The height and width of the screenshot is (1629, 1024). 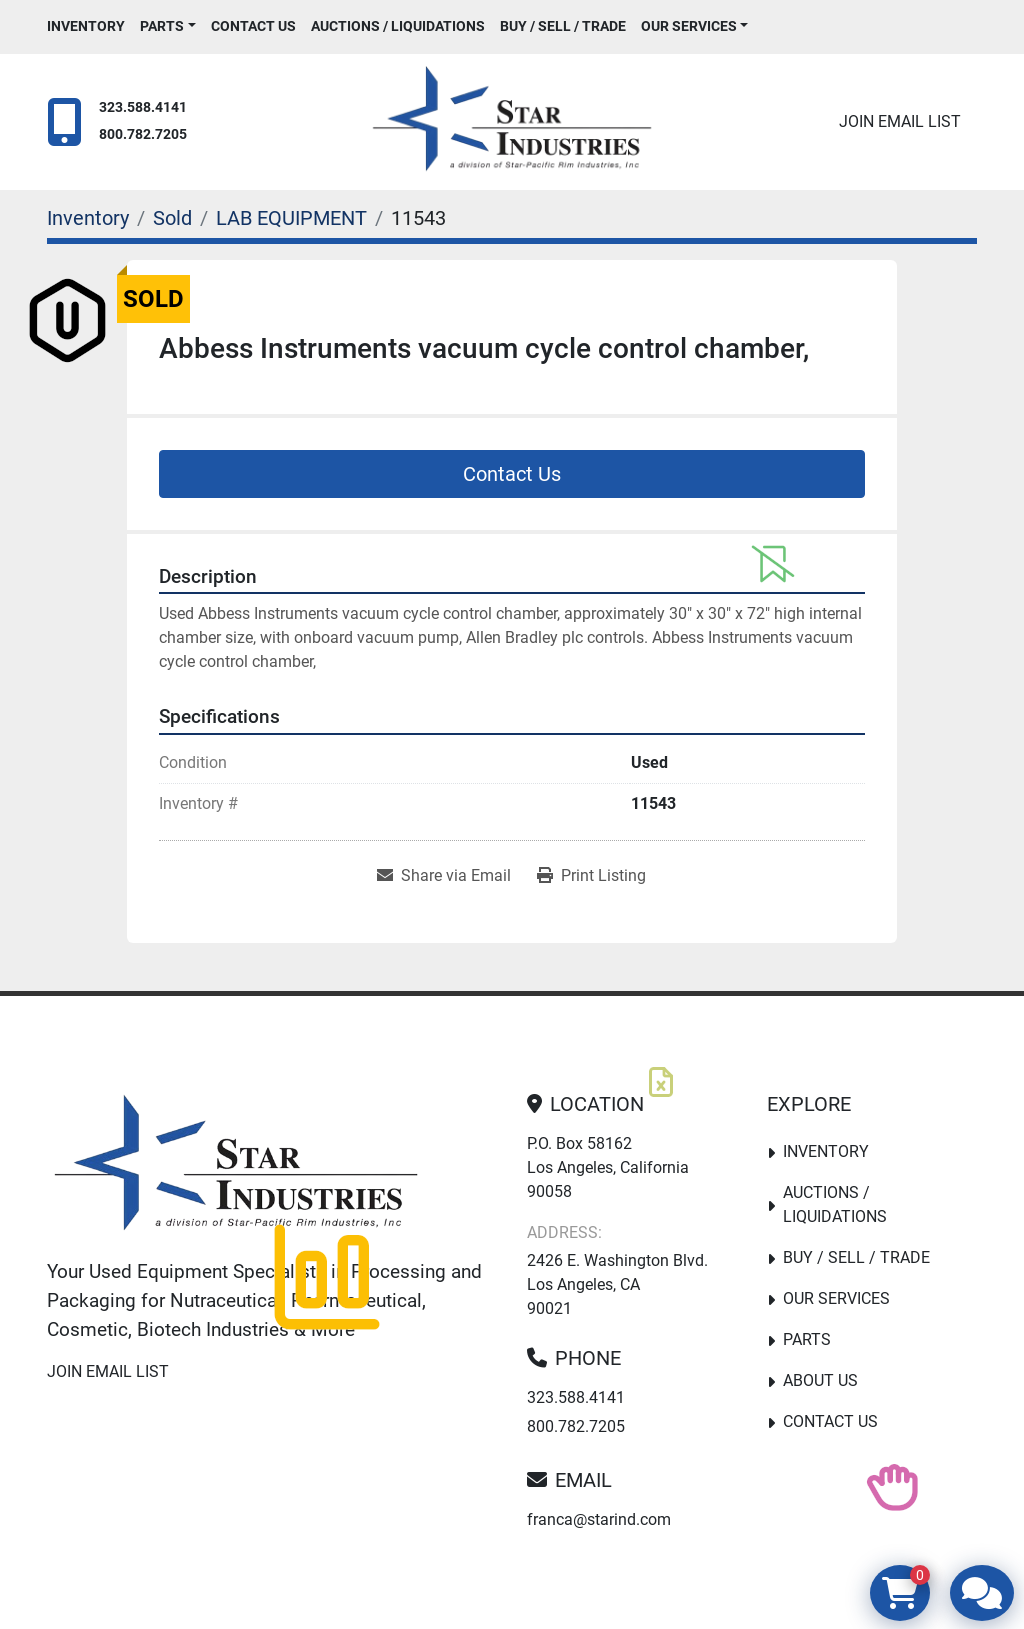 What do you see at coordinates (67, 320) in the screenshot?
I see `indicates a user or account badge` at bounding box center [67, 320].